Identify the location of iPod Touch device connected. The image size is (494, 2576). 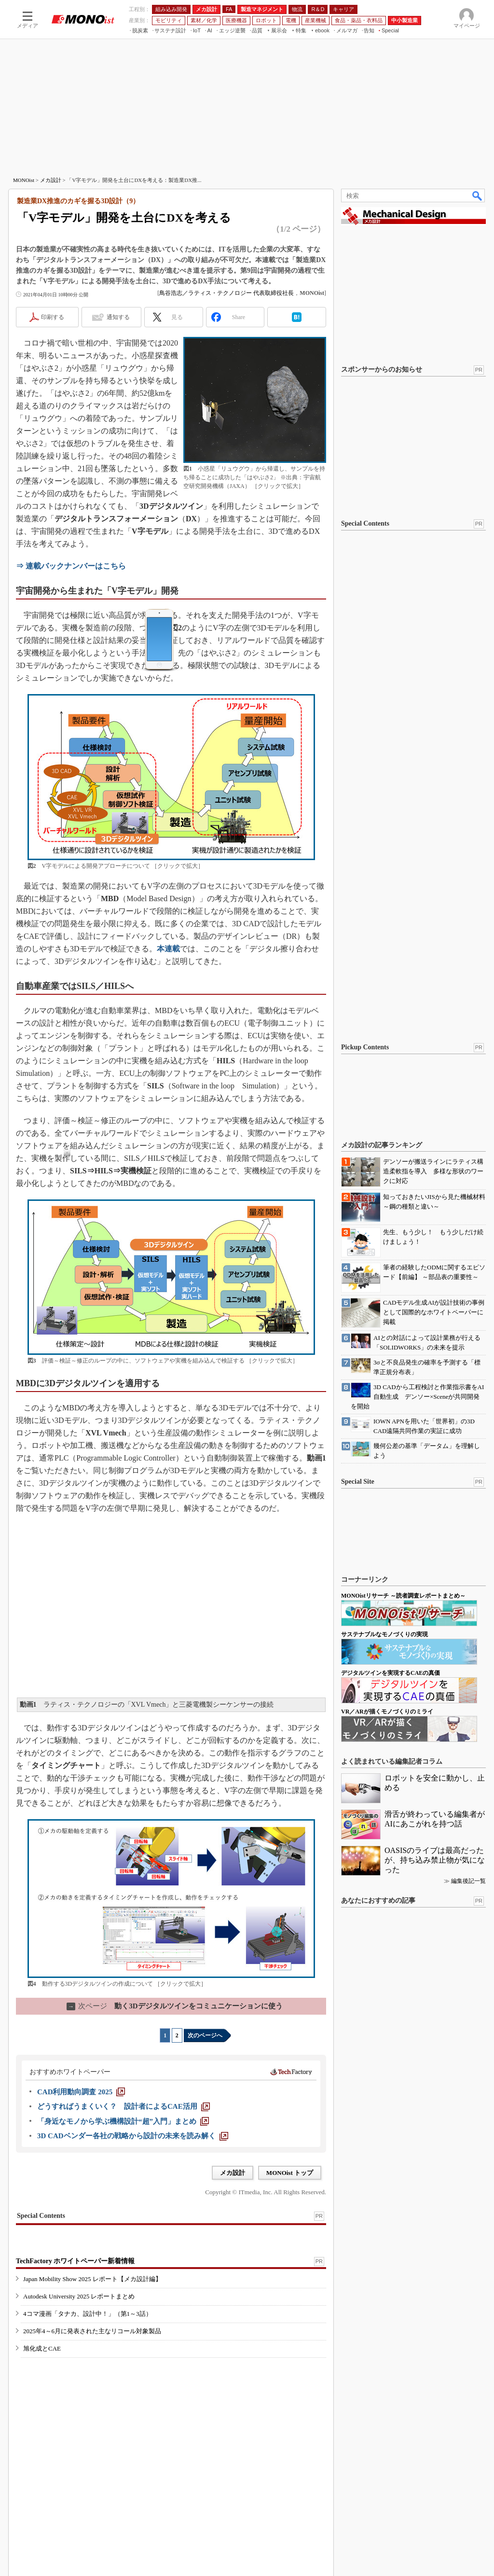
(159, 640).